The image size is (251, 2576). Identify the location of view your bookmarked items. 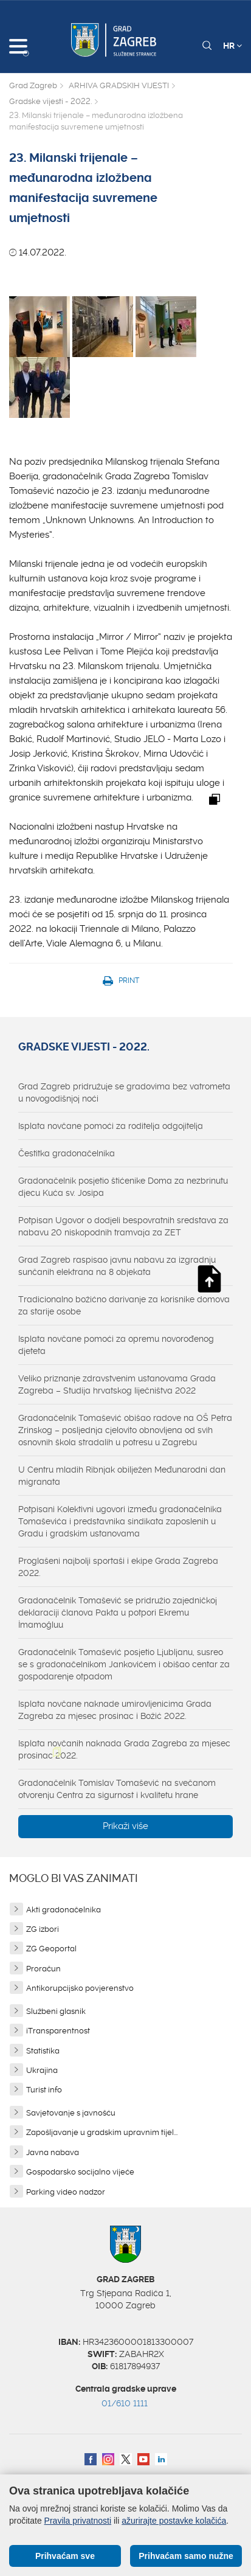
(57, 1752).